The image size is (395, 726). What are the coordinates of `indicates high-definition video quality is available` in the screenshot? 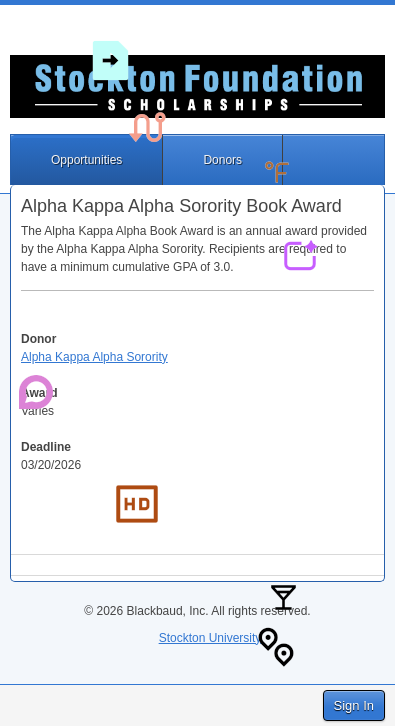 It's located at (137, 504).